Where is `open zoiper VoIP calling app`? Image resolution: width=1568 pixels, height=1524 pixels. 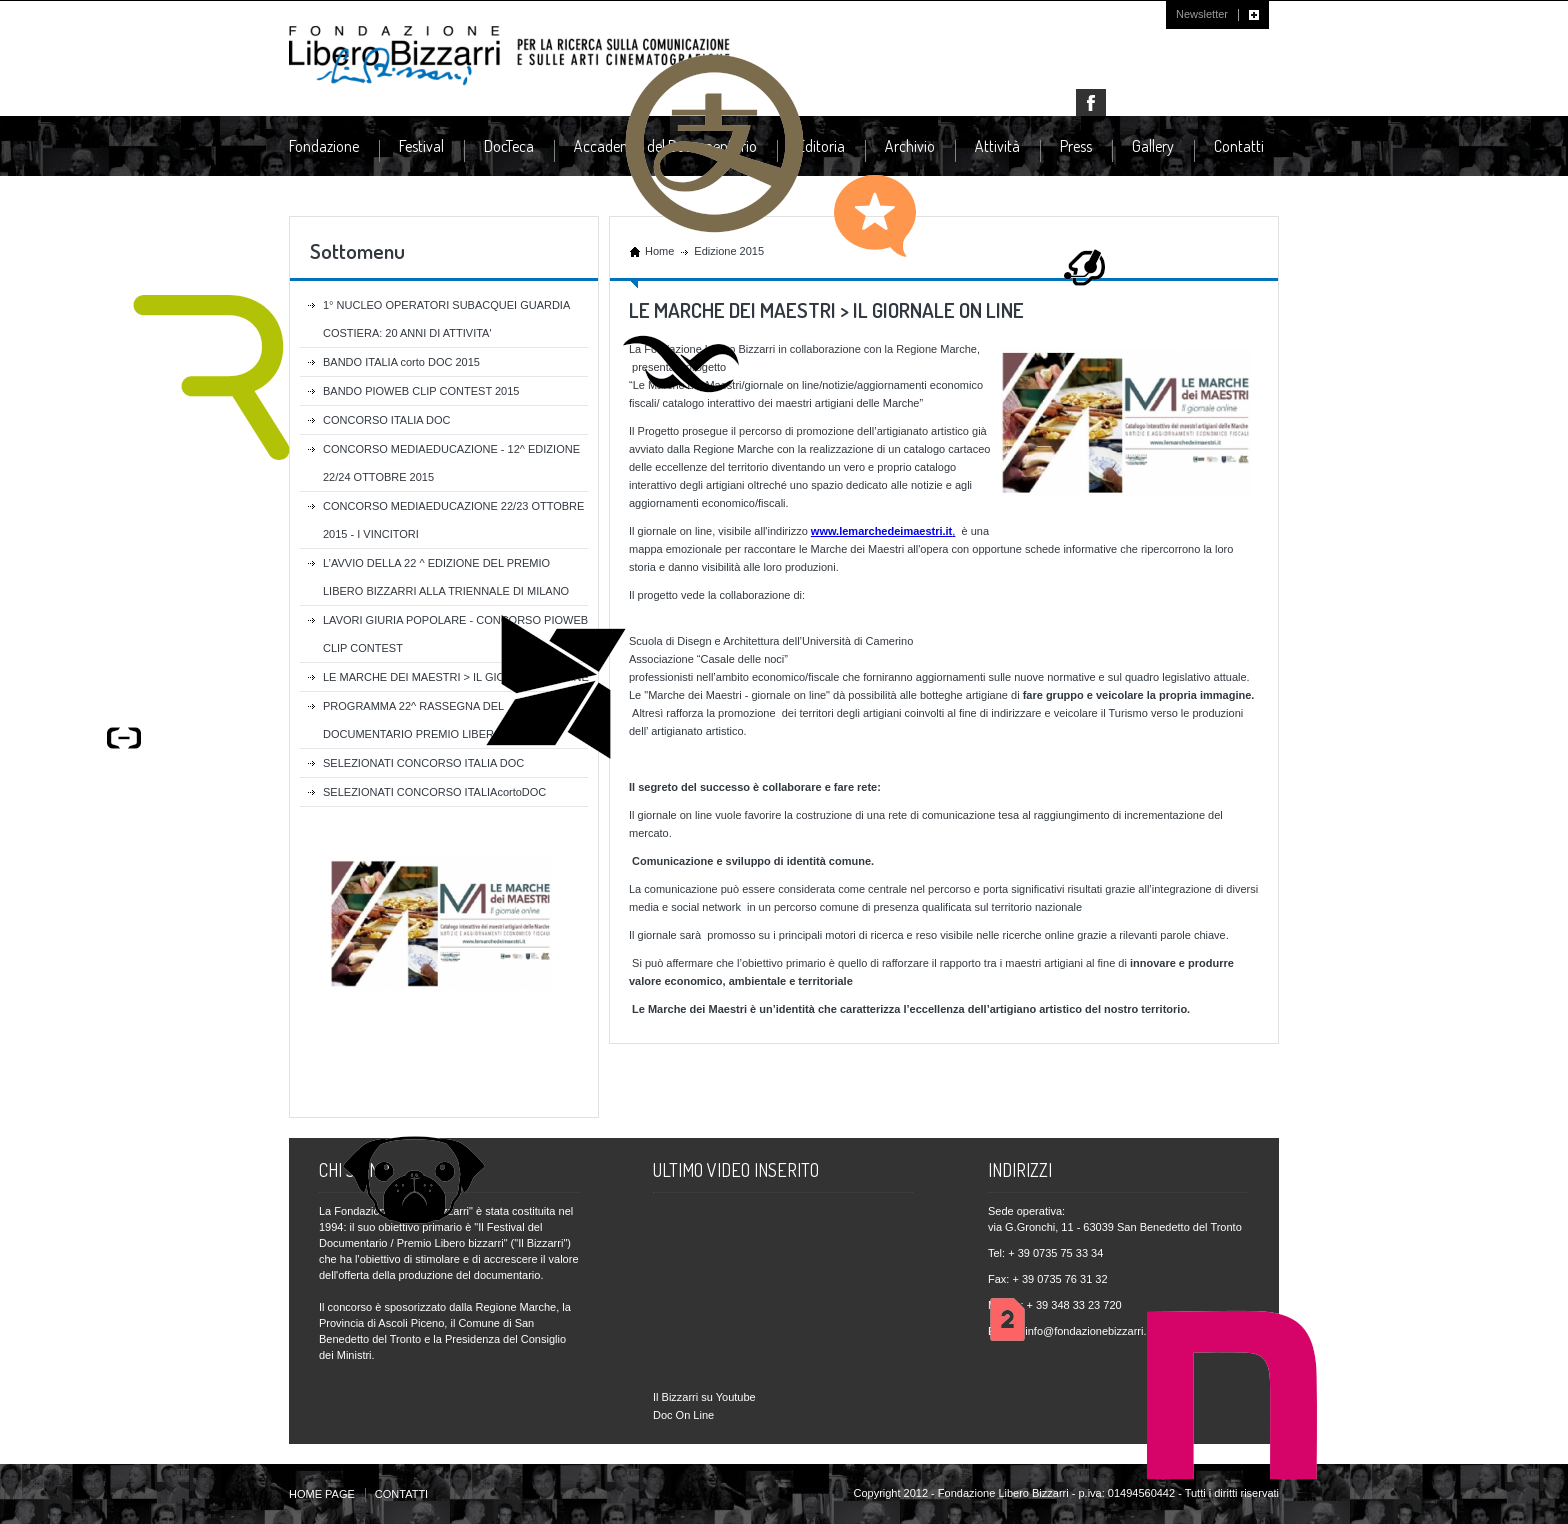 open zoiper VoIP calling app is located at coordinates (1084, 267).